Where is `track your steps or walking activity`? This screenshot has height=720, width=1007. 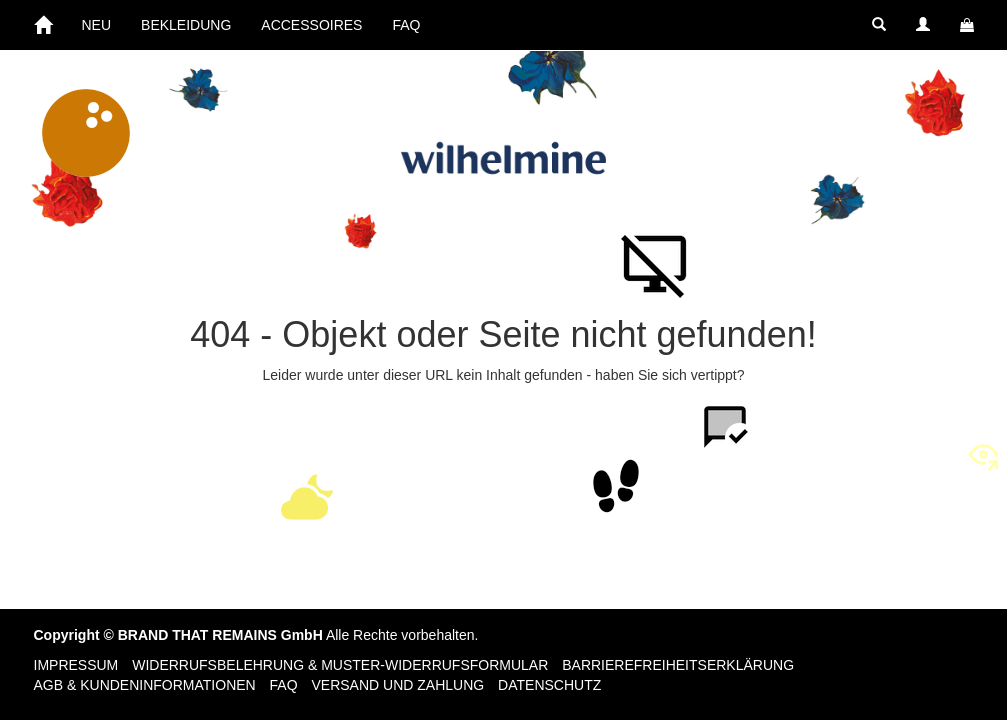 track your steps or walking activity is located at coordinates (616, 486).